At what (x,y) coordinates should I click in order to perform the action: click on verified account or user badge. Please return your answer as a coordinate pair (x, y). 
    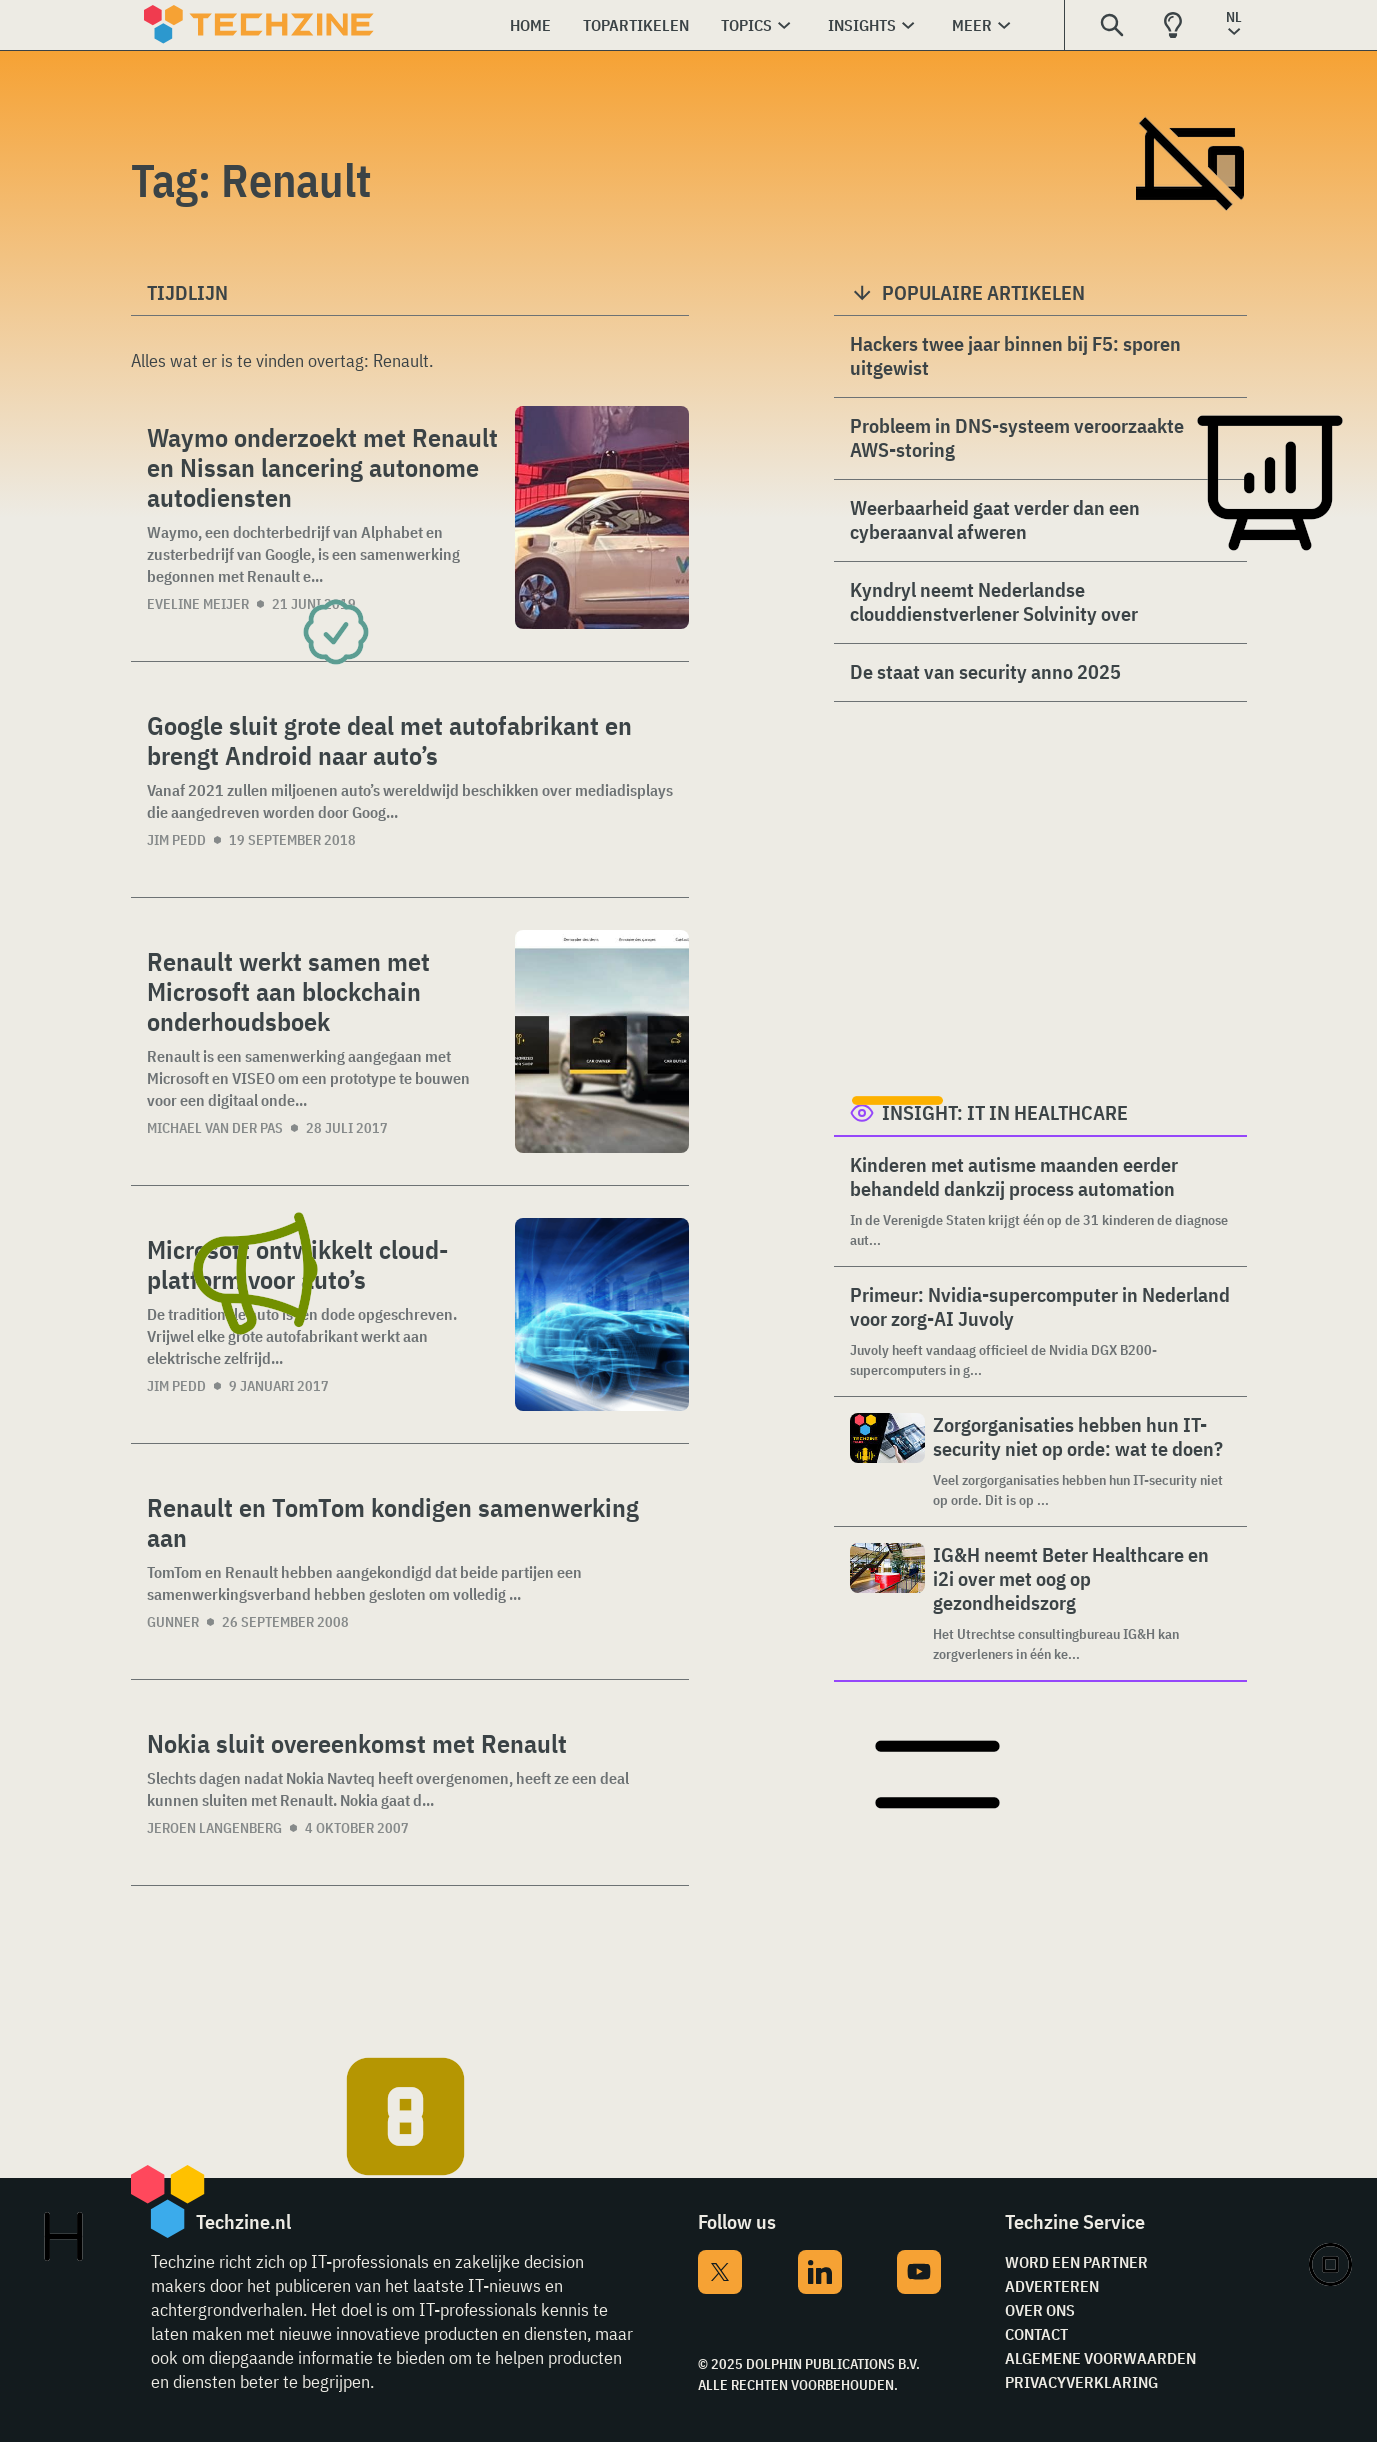
    Looking at the image, I should click on (336, 632).